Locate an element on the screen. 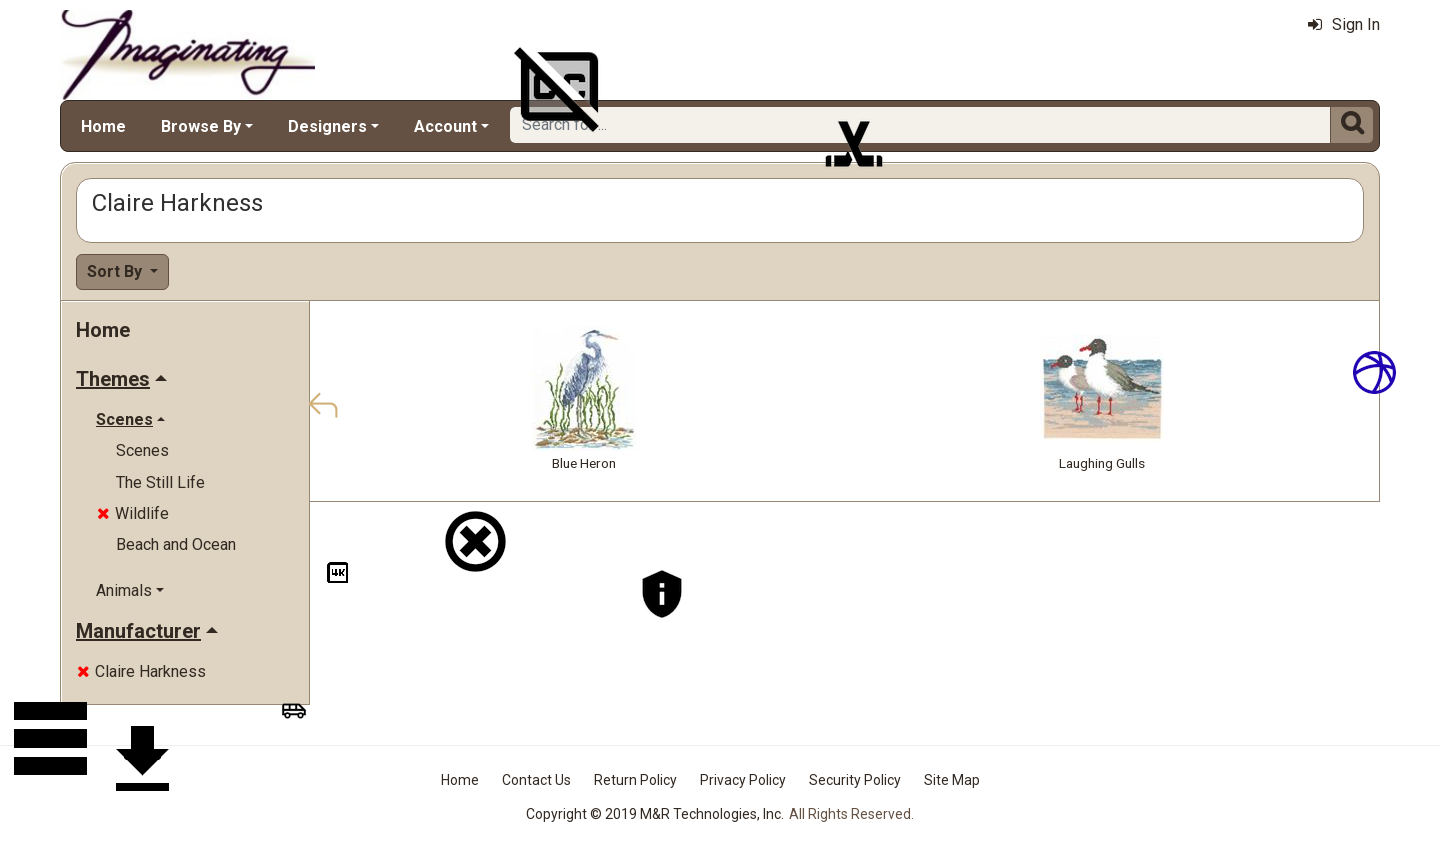  access games or entertainment features is located at coordinates (1374, 372).